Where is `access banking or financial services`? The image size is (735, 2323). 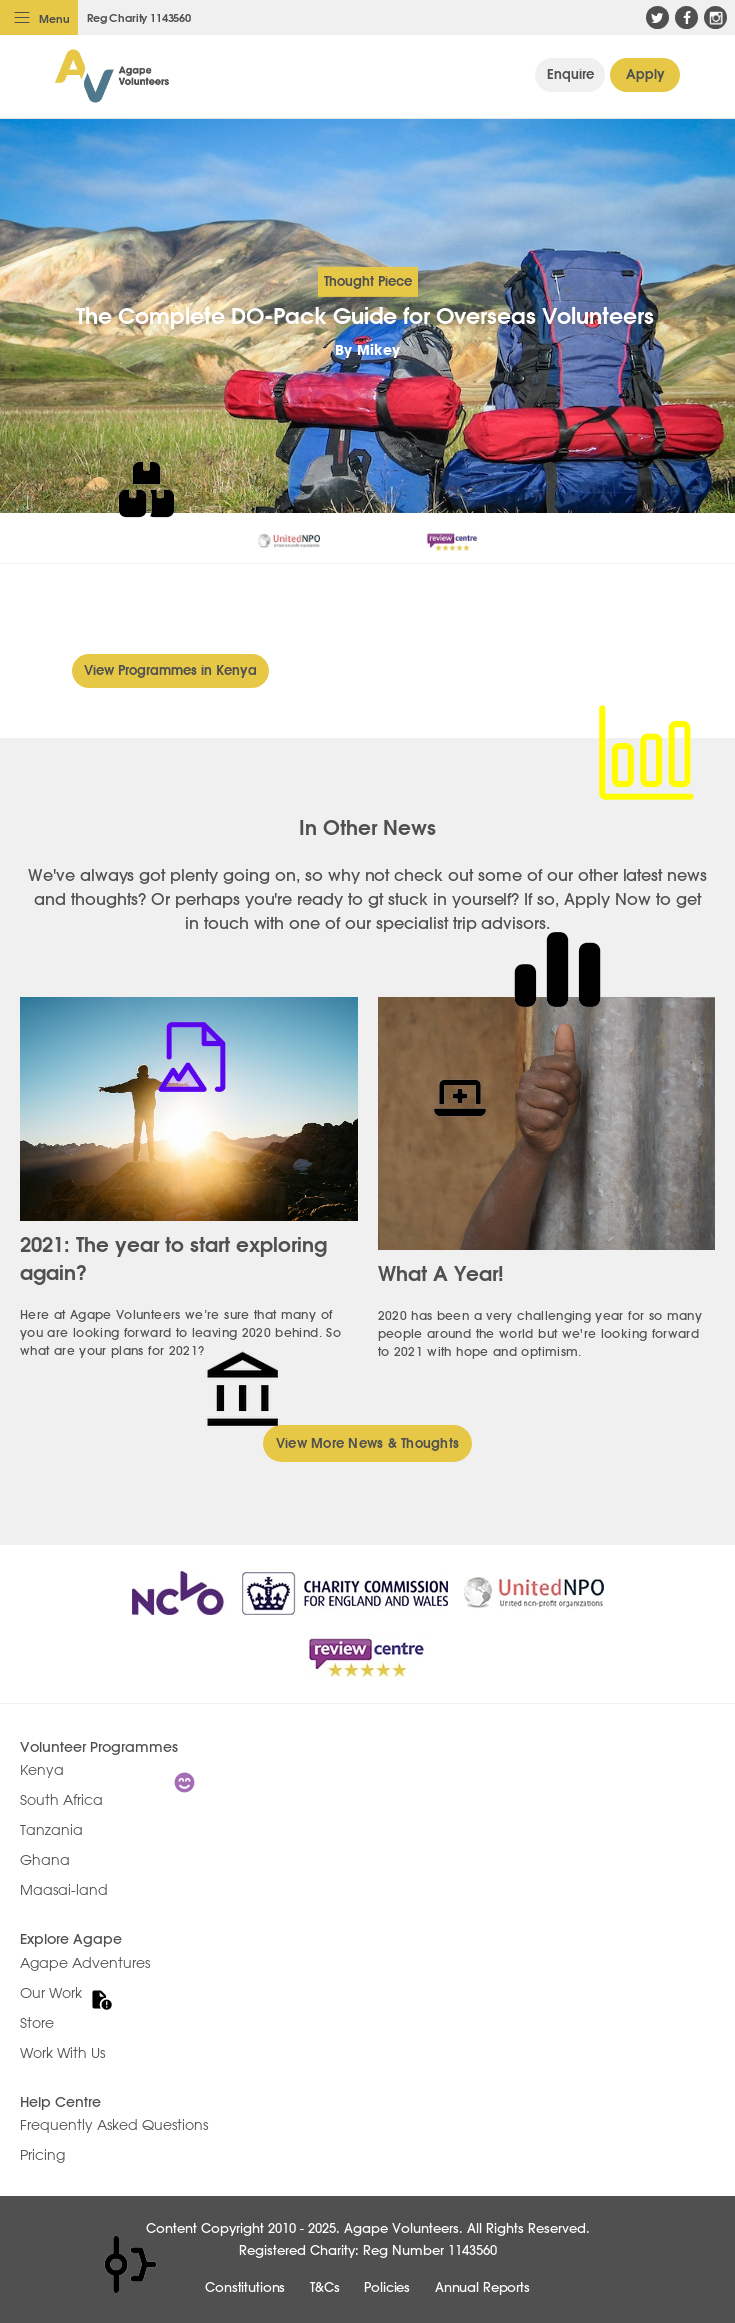
access banking or financial services is located at coordinates (244, 1392).